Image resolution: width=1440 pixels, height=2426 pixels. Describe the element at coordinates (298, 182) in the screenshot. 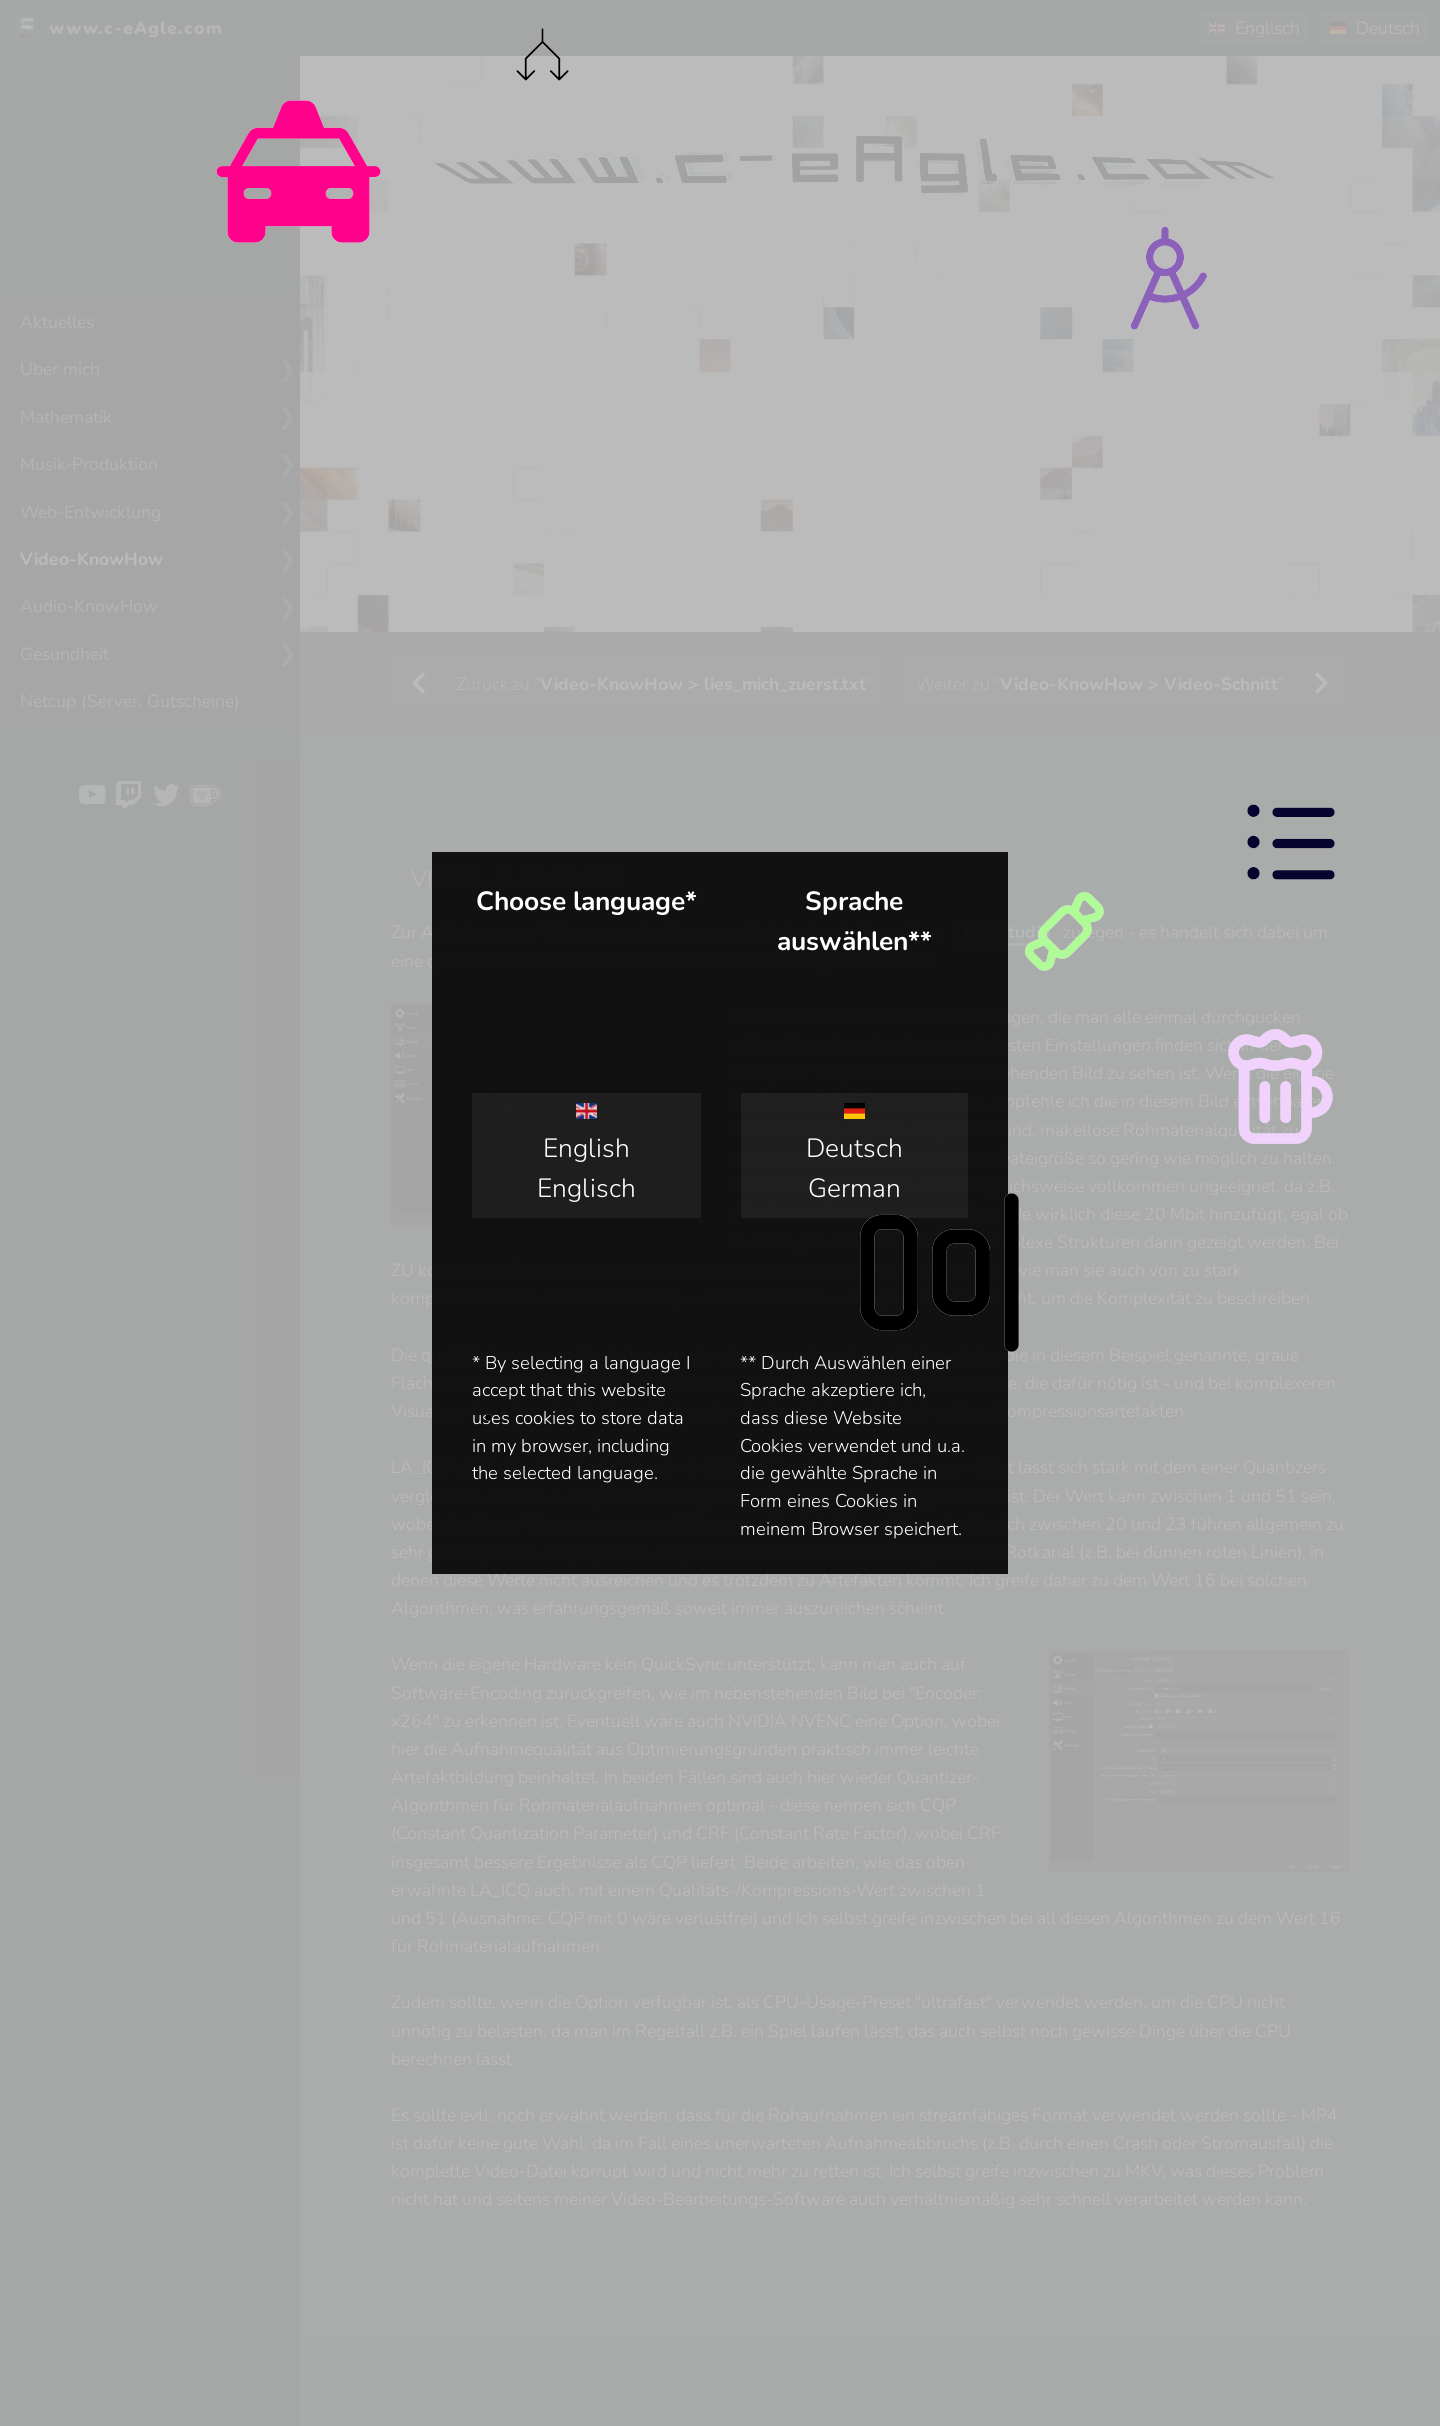

I see `request a taxi or ride service` at that location.